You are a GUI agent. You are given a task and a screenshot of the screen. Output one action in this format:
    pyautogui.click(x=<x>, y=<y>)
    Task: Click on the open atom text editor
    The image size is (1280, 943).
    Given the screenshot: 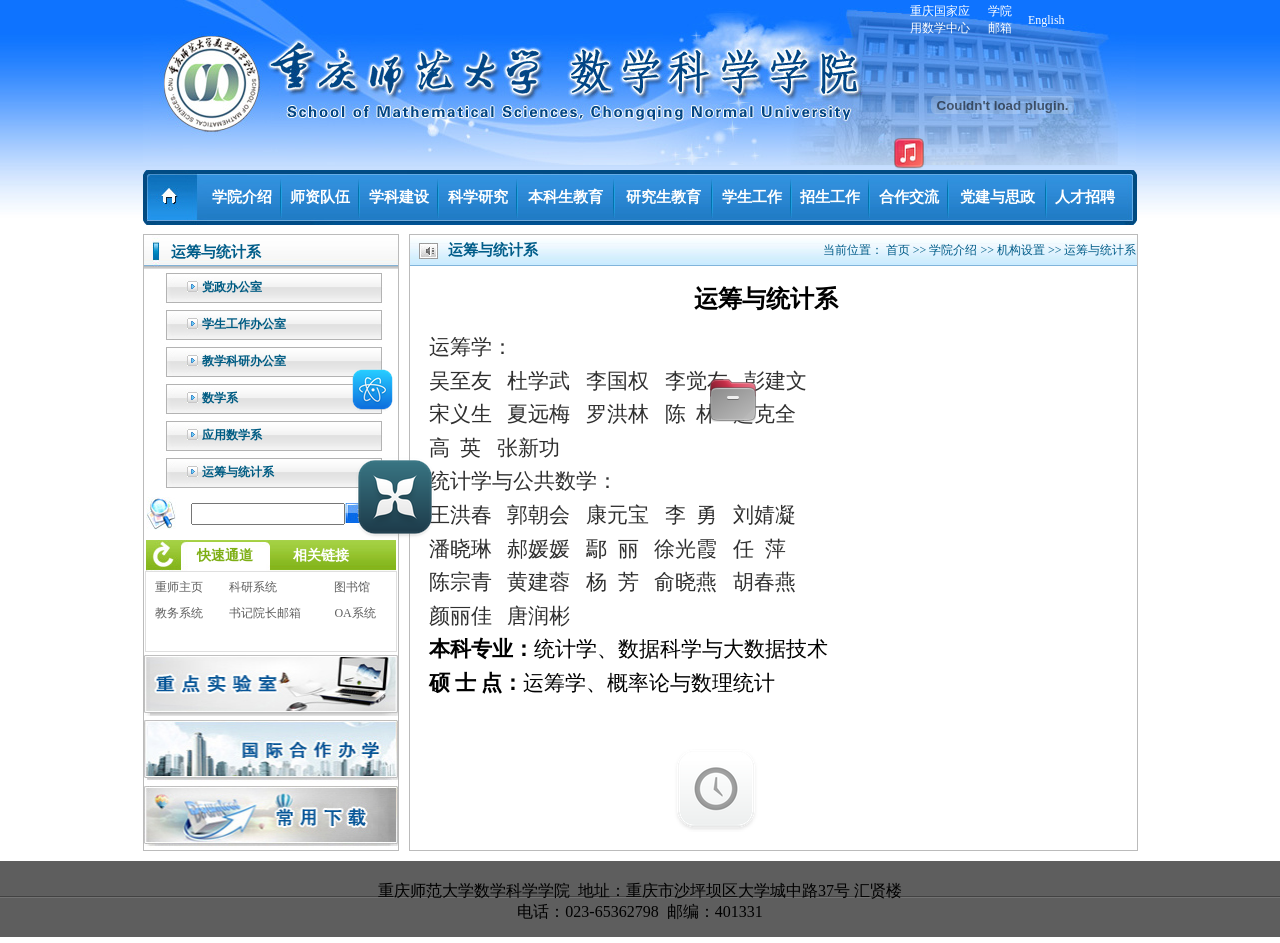 What is the action you would take?
    pyautogui.click(x=372, y=389)
    